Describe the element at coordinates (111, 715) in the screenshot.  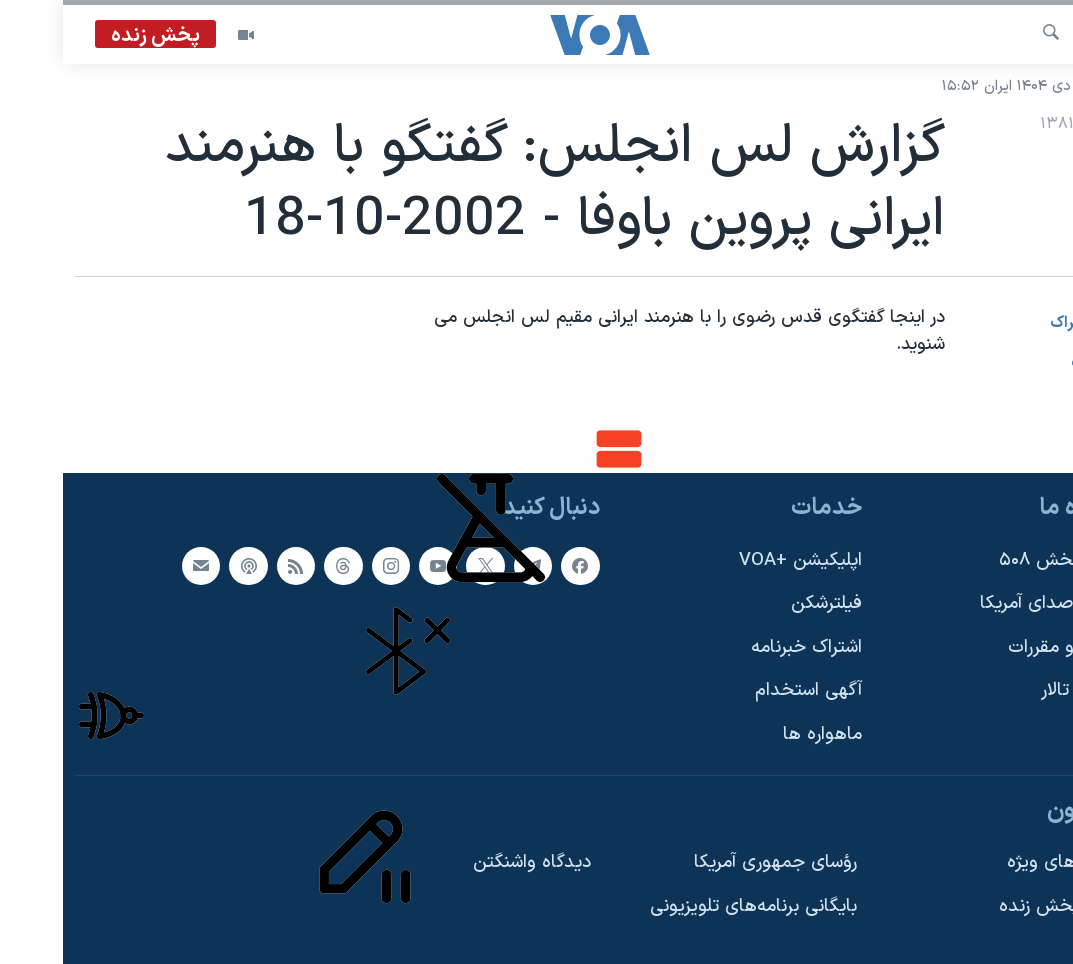
I see `xnor logic gate symbol for circuit design` at that location.